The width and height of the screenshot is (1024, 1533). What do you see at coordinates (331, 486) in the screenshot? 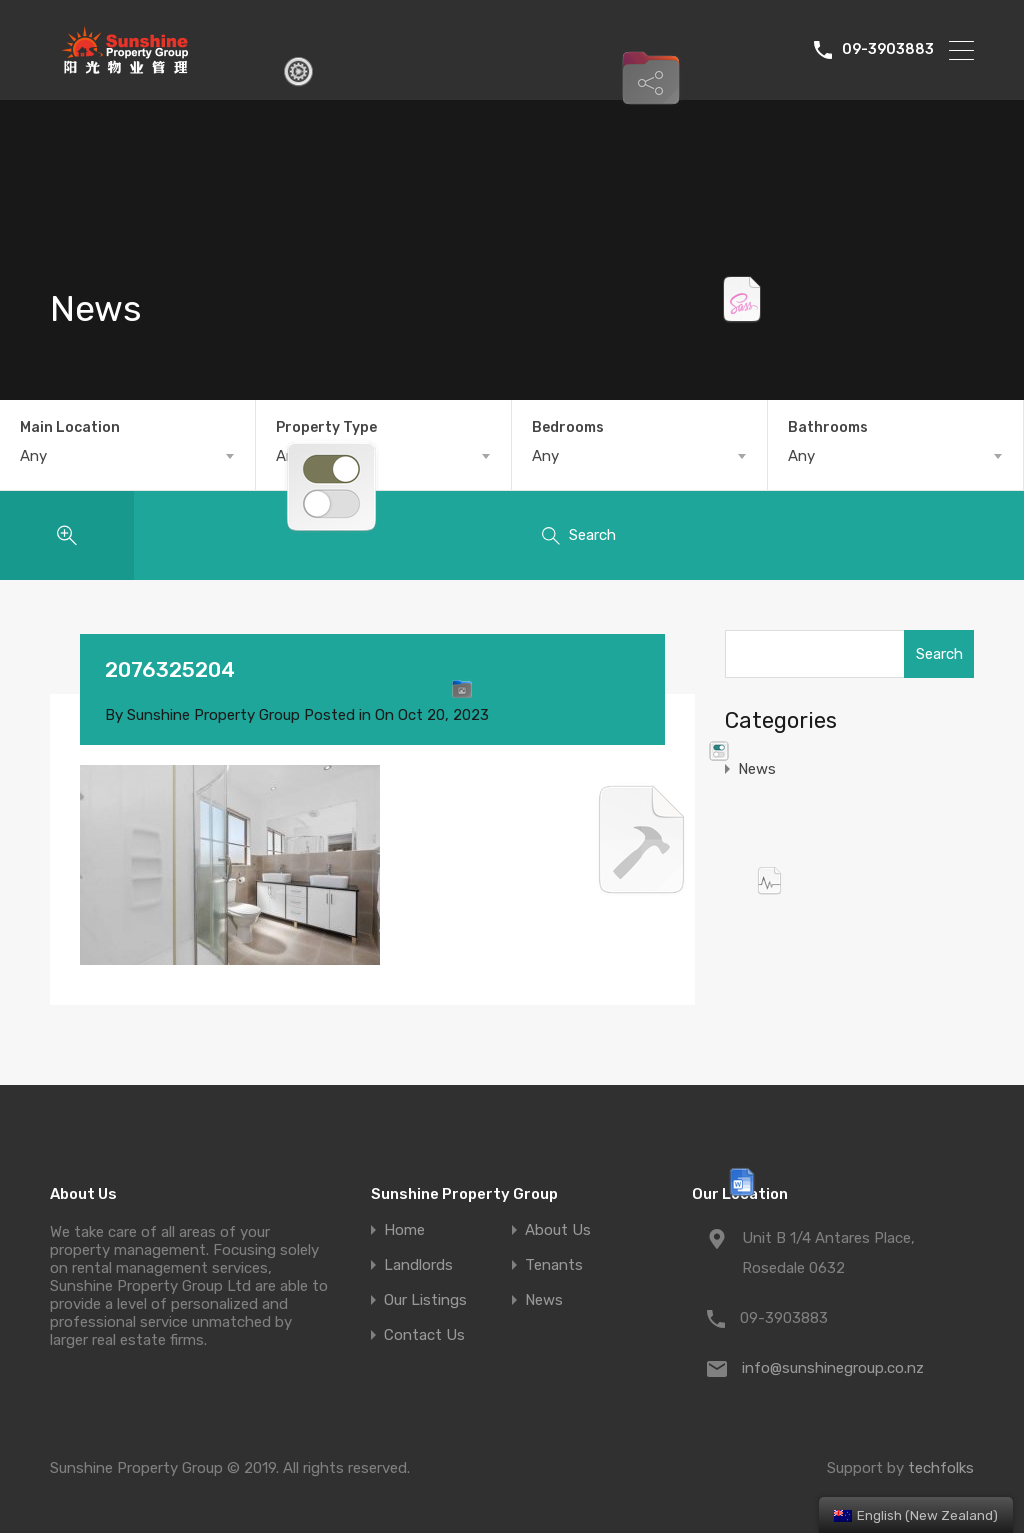
I see `open gnome tweaks application` at bounding box center [331, 486].